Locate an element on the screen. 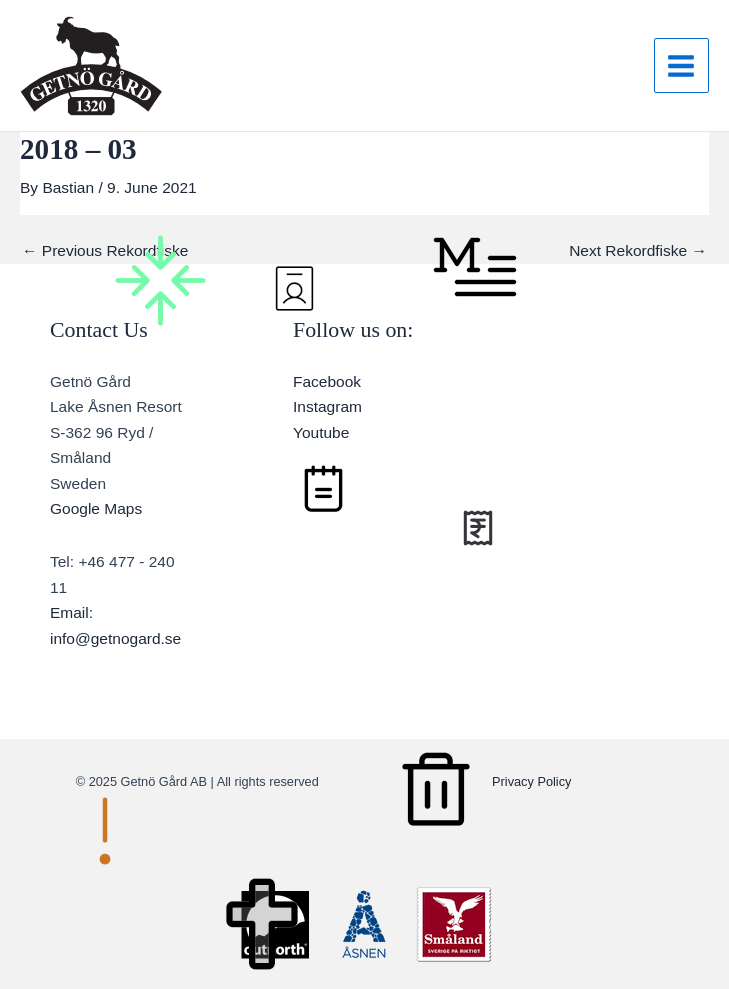 Image resolution: width=729 pixels, height=989 pixels. open notepad or notes app is located at coordinates (323, 489).